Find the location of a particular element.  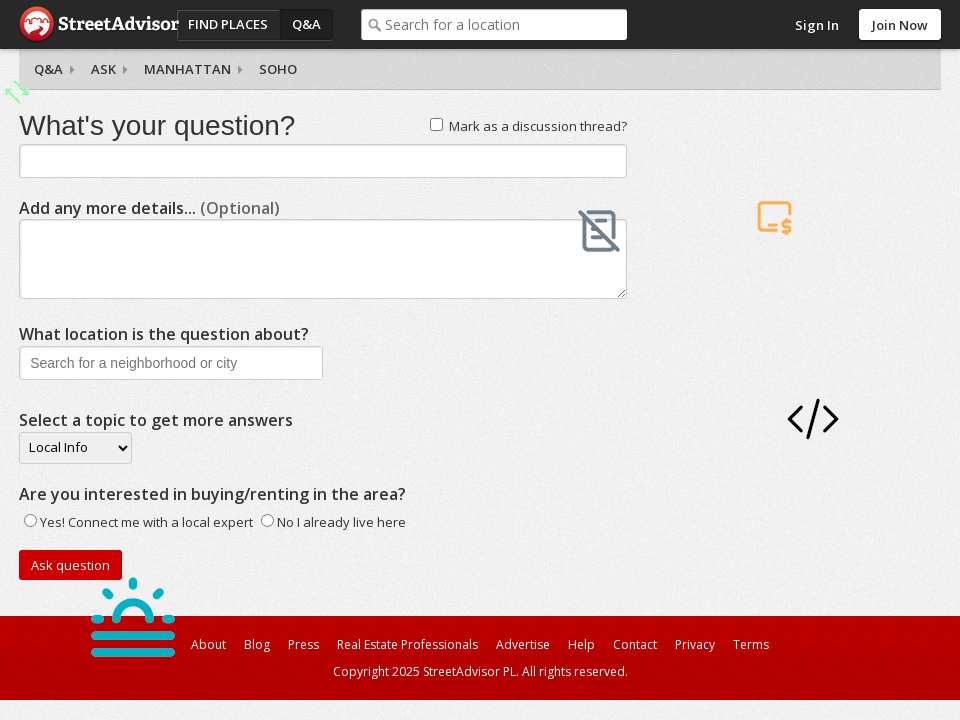

view or edit source code is located at coordinates (813, 419).